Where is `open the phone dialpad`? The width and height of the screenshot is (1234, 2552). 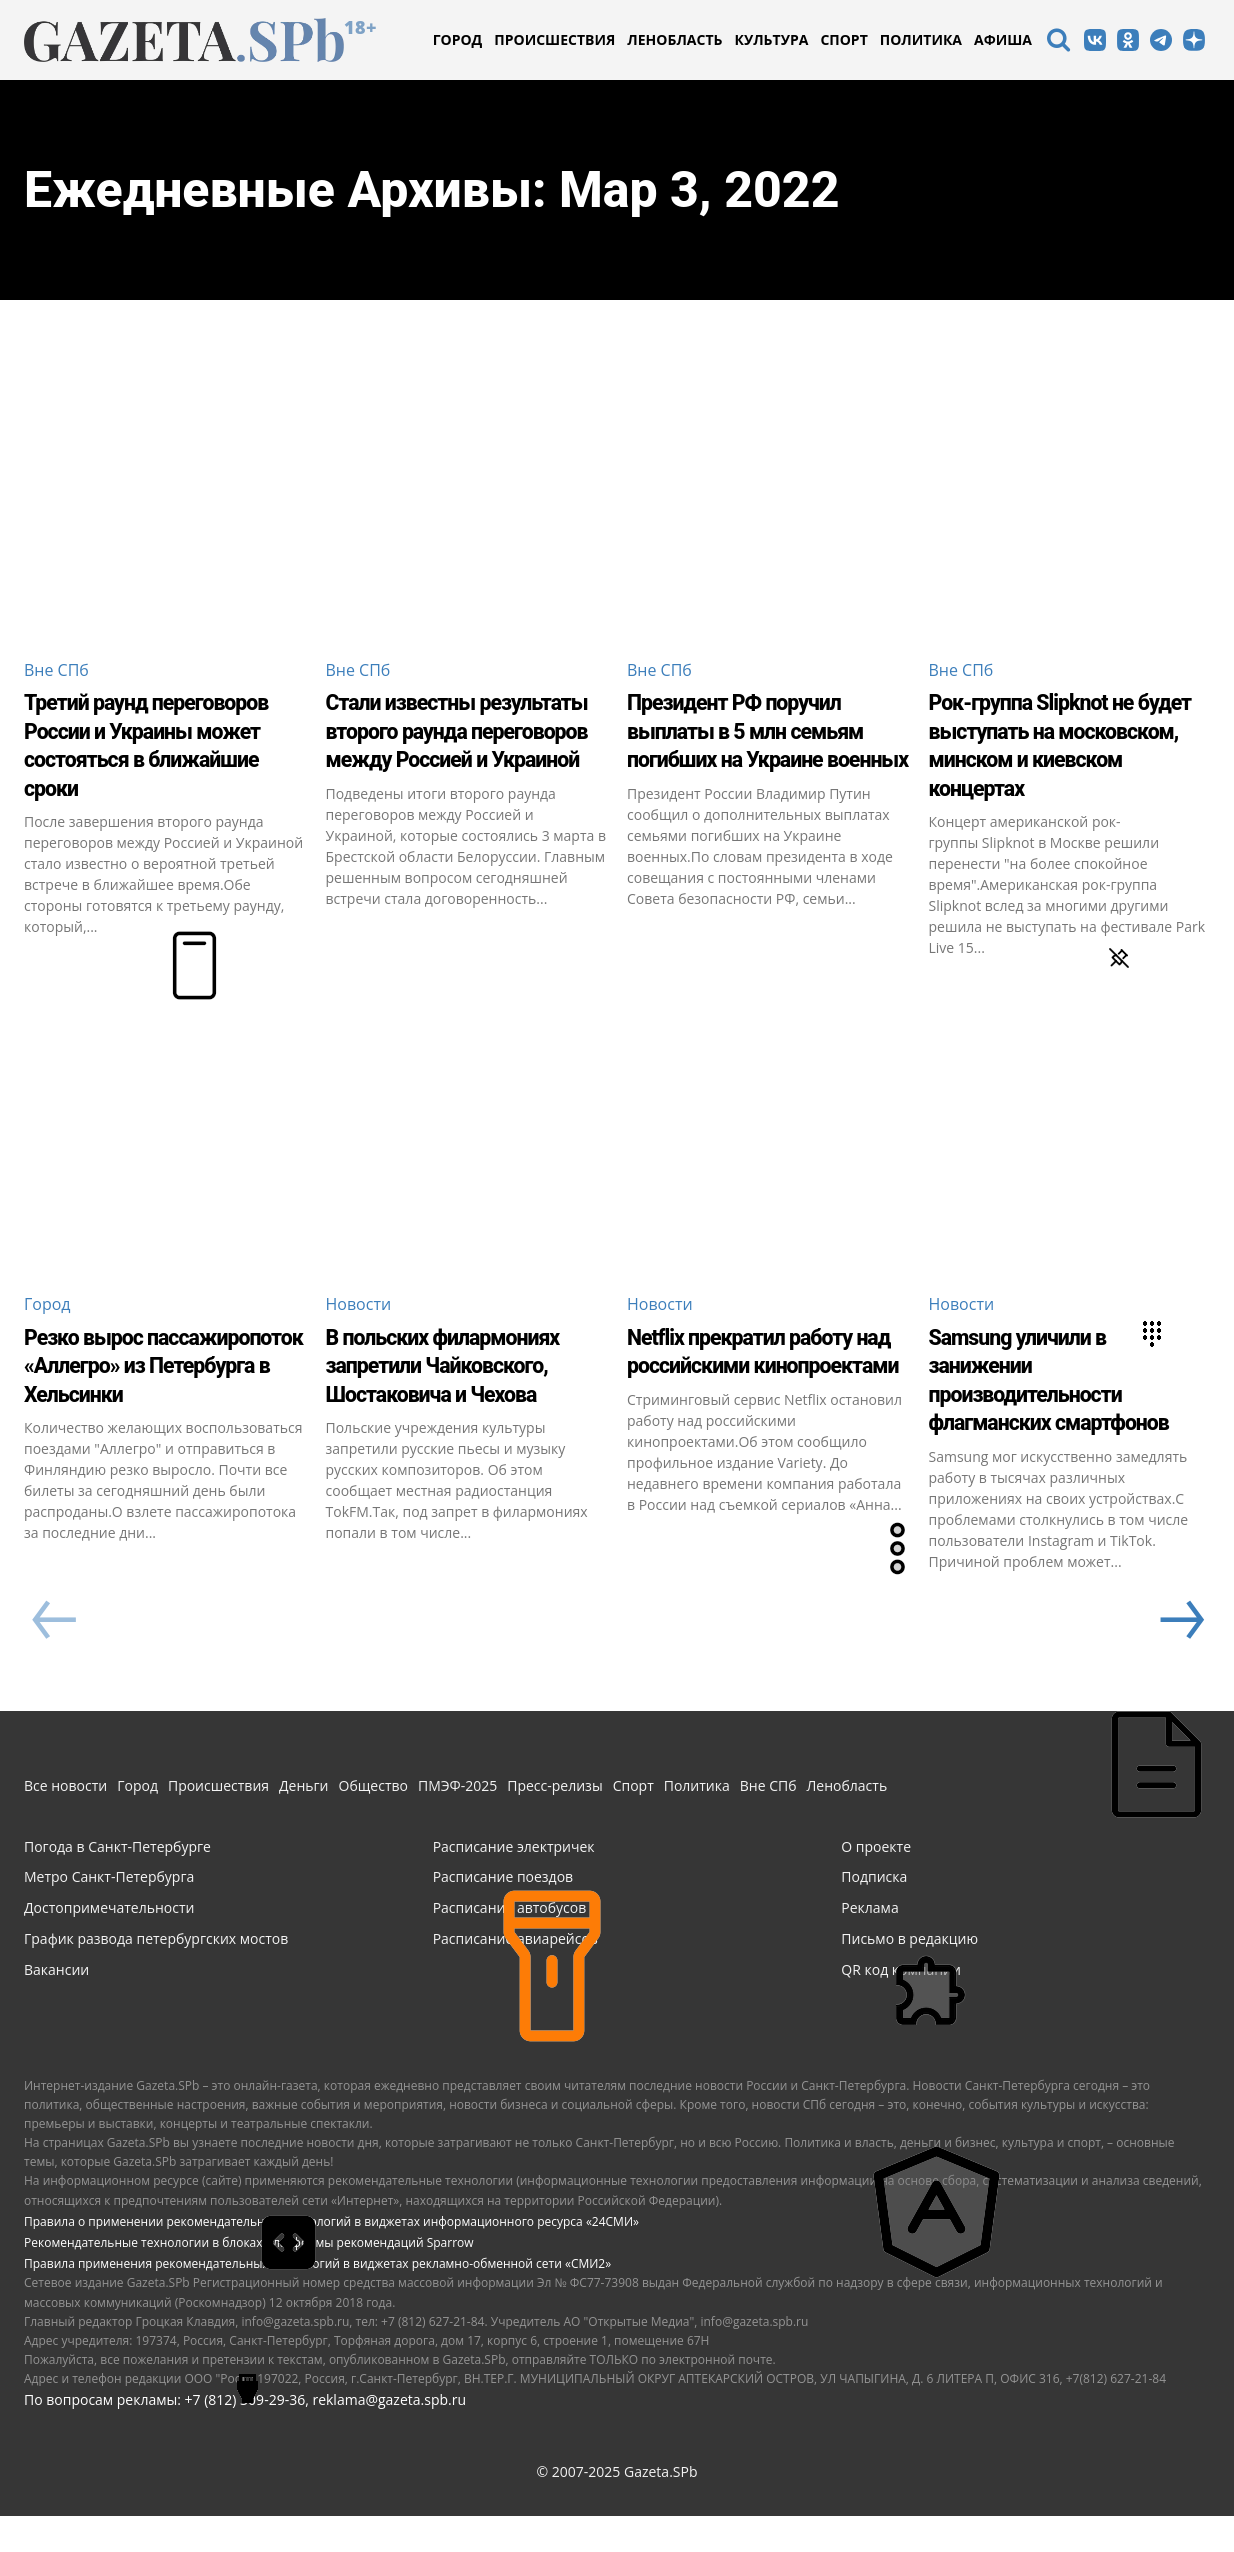 open the phone dialpad is located at coordinates (1152, 1334).